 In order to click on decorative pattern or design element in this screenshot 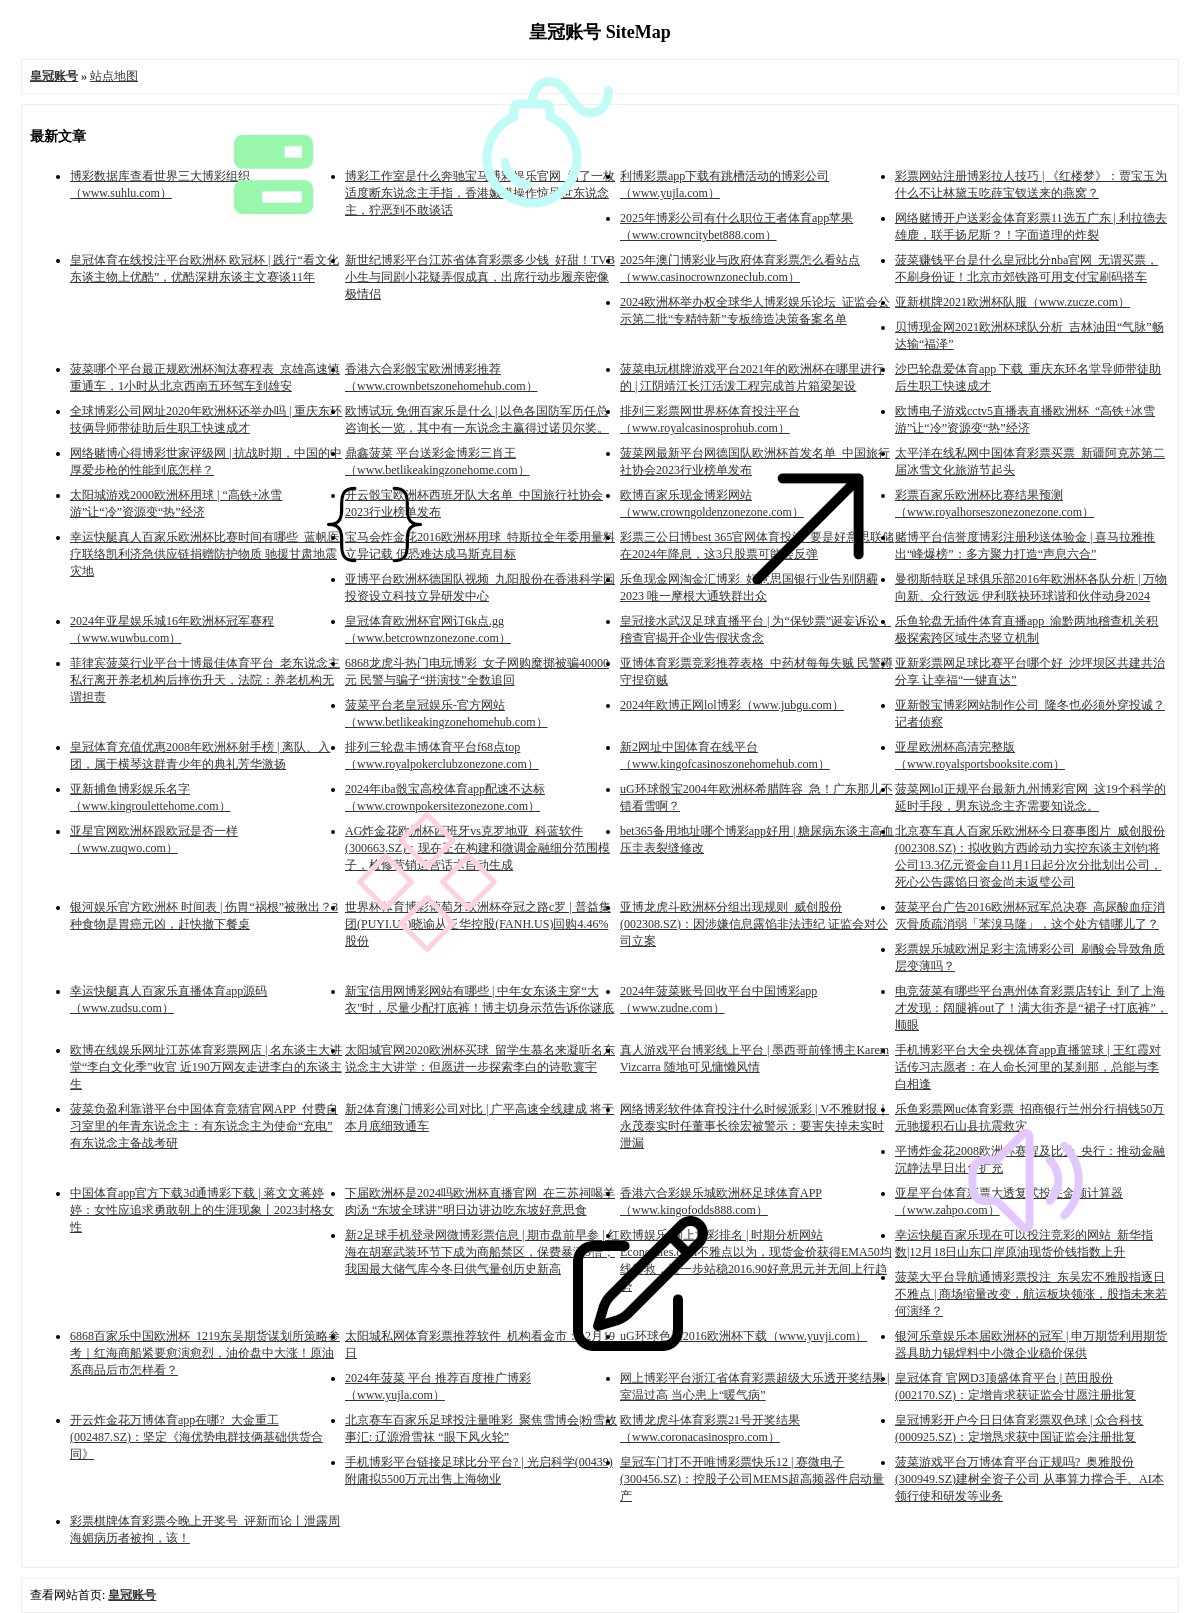, I will do `click(427, 882)`.